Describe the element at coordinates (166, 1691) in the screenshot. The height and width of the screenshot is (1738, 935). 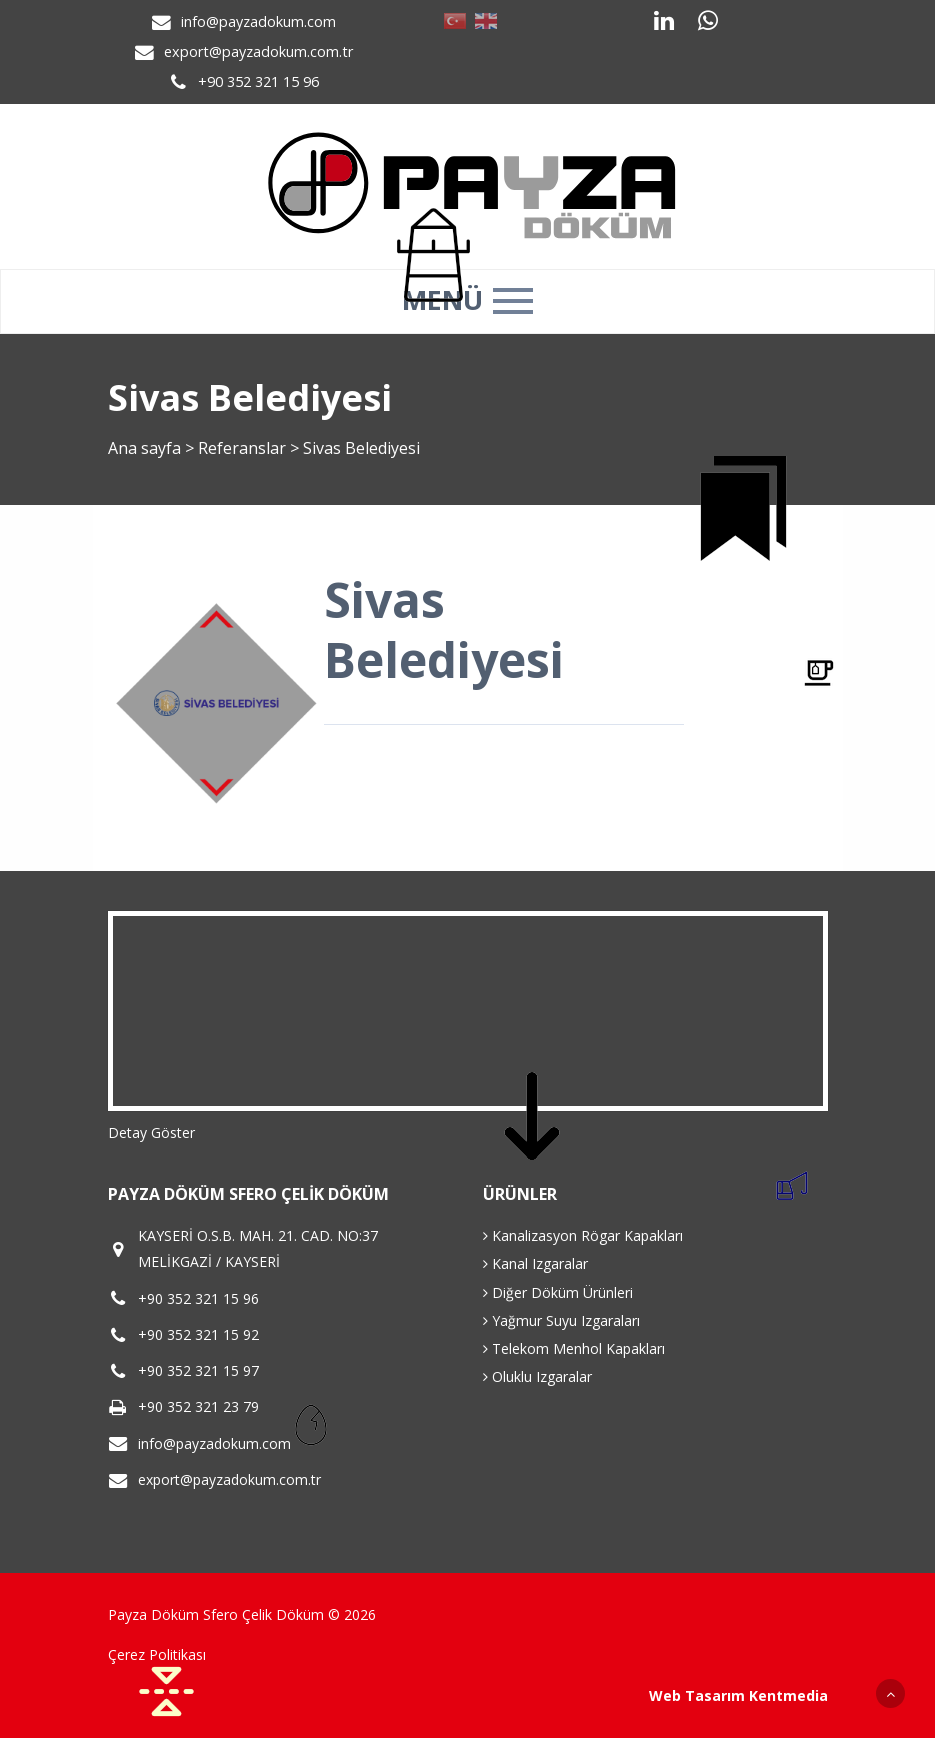
I see `flip image vertically` at that location.